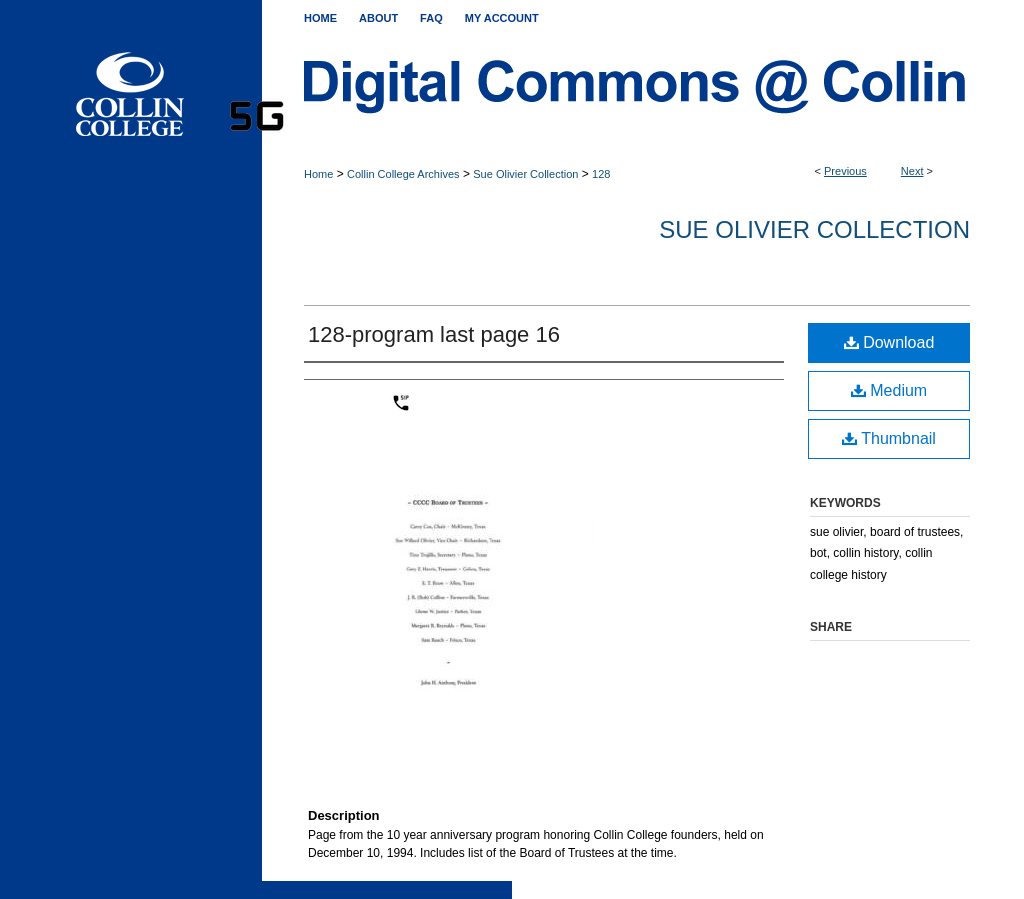 The width and height of the screenshot is (1024, 899). I want to click on indicates 5G network connectivity, so click(257, 116).